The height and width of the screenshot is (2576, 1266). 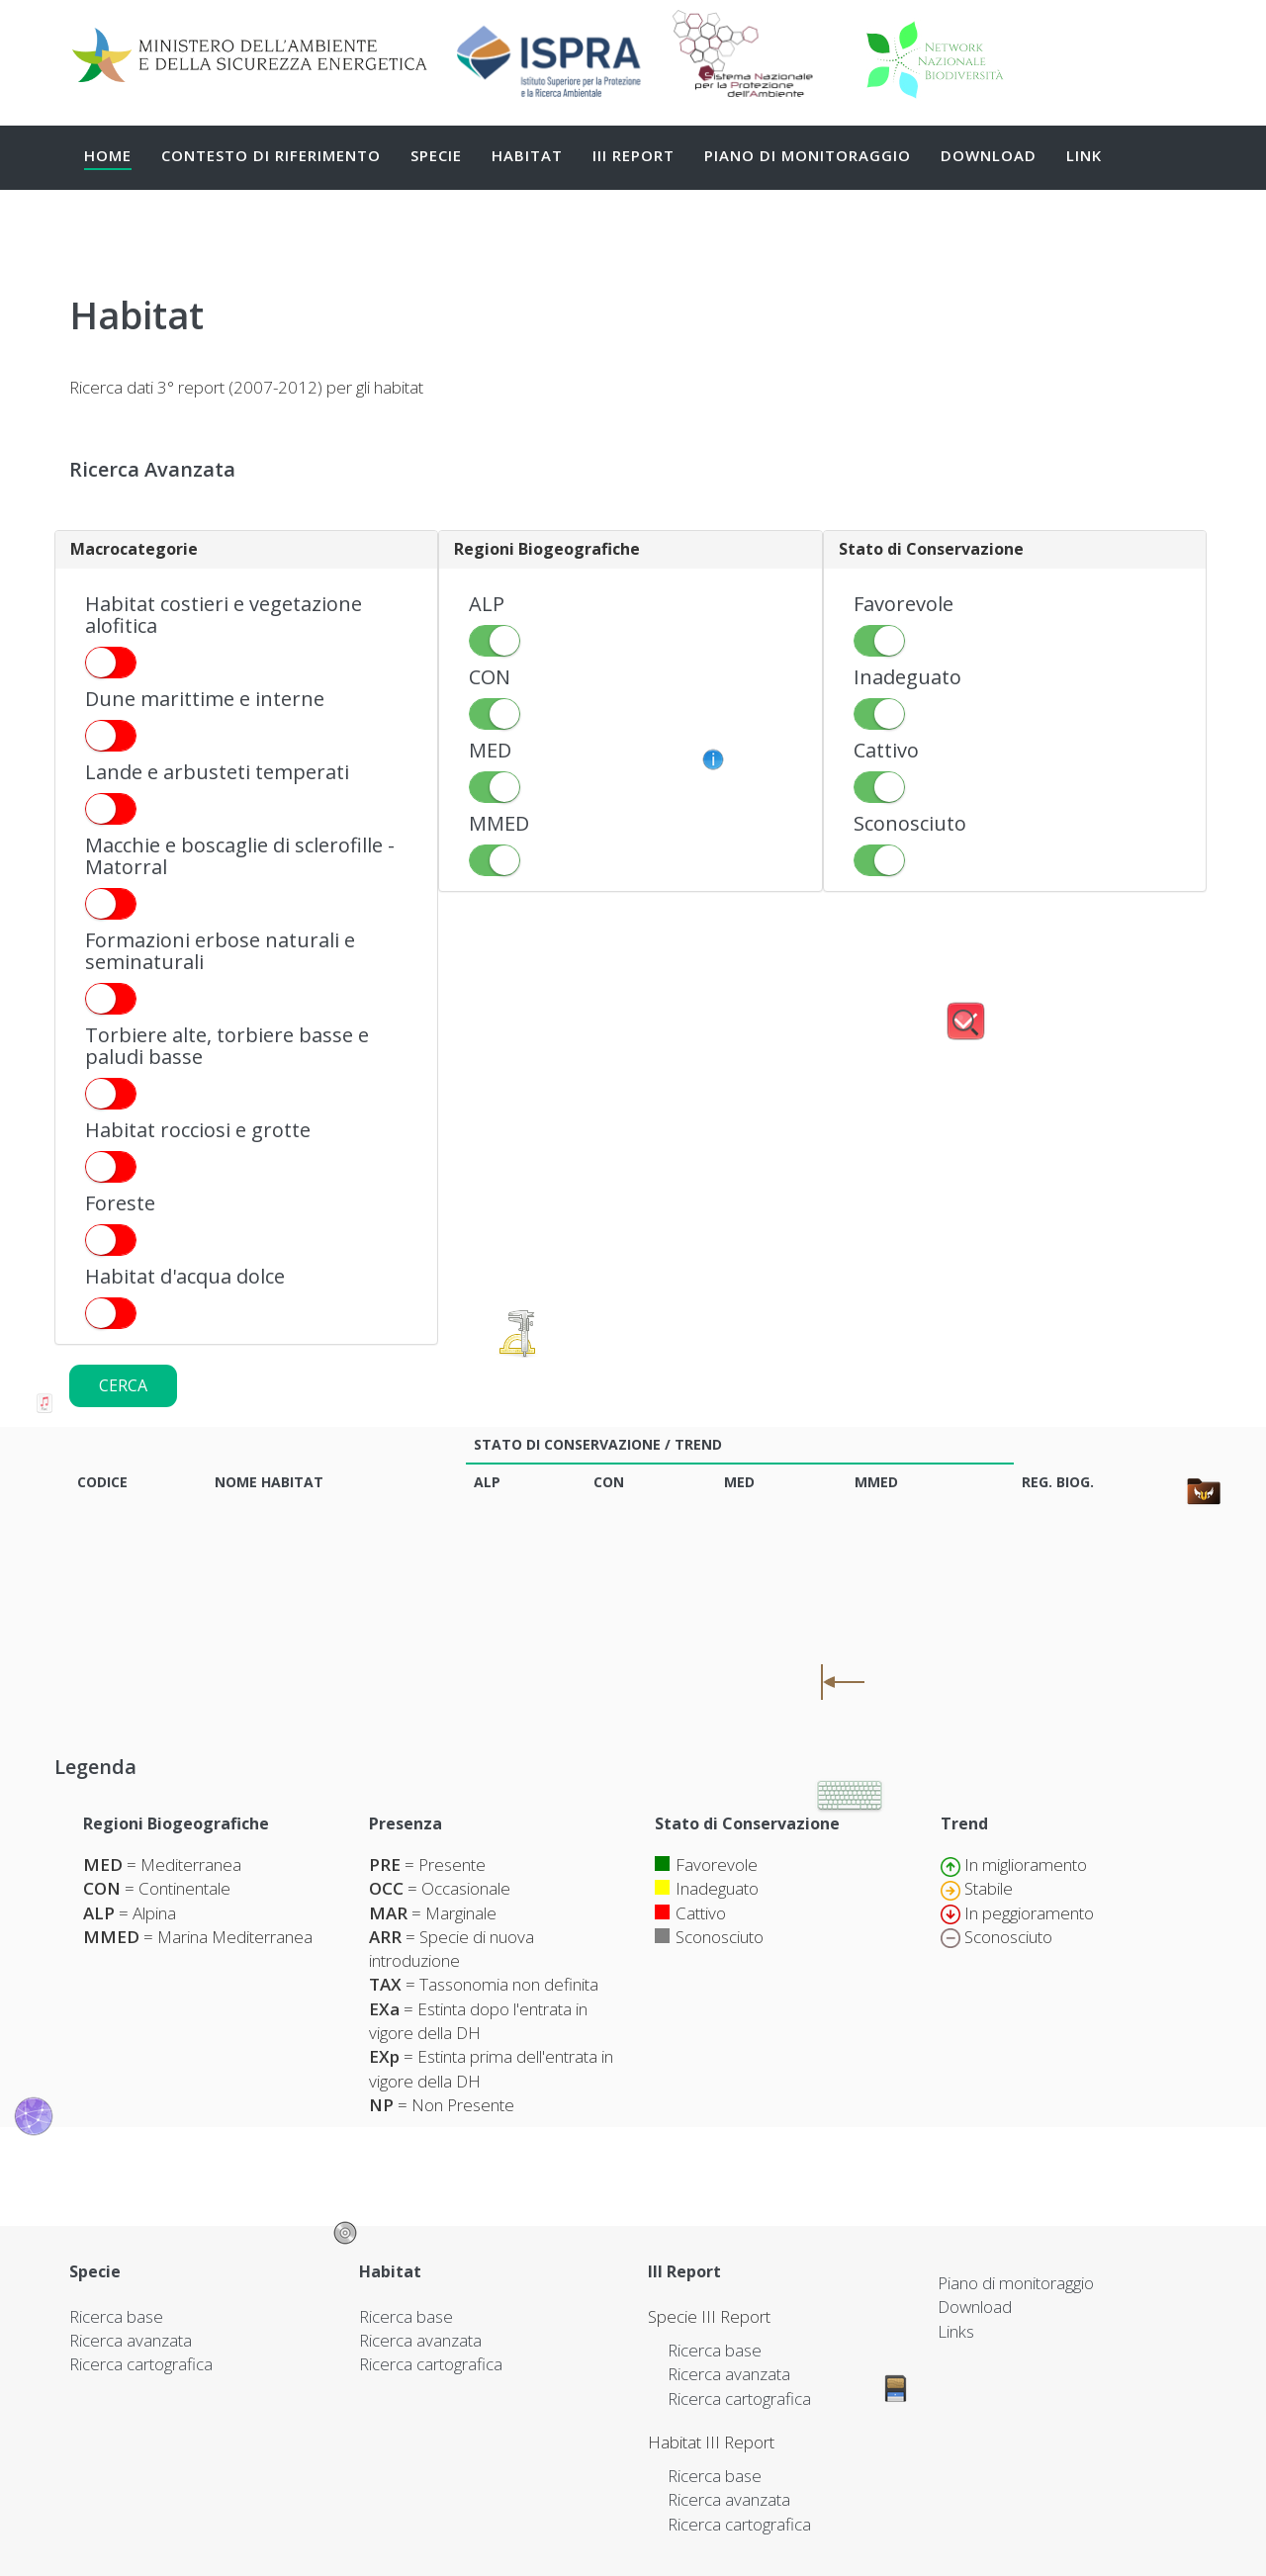 What do you see at coordinates (965, 1021) in the screenshot?
I see `open system configuration tool` at bounding box center [965, 1021].